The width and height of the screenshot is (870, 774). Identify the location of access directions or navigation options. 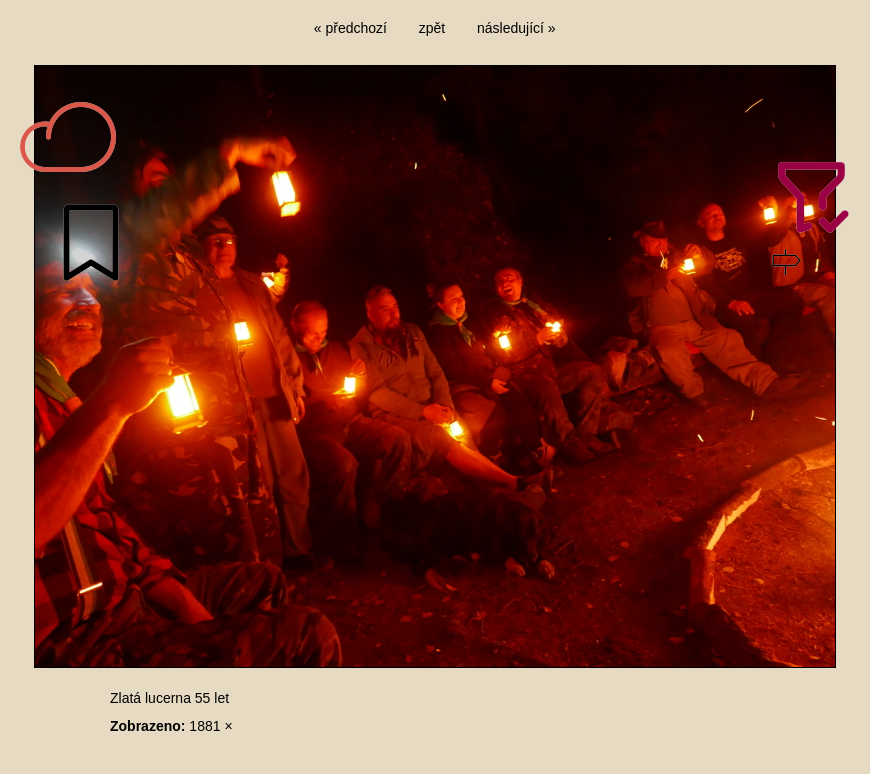
(785, 262).